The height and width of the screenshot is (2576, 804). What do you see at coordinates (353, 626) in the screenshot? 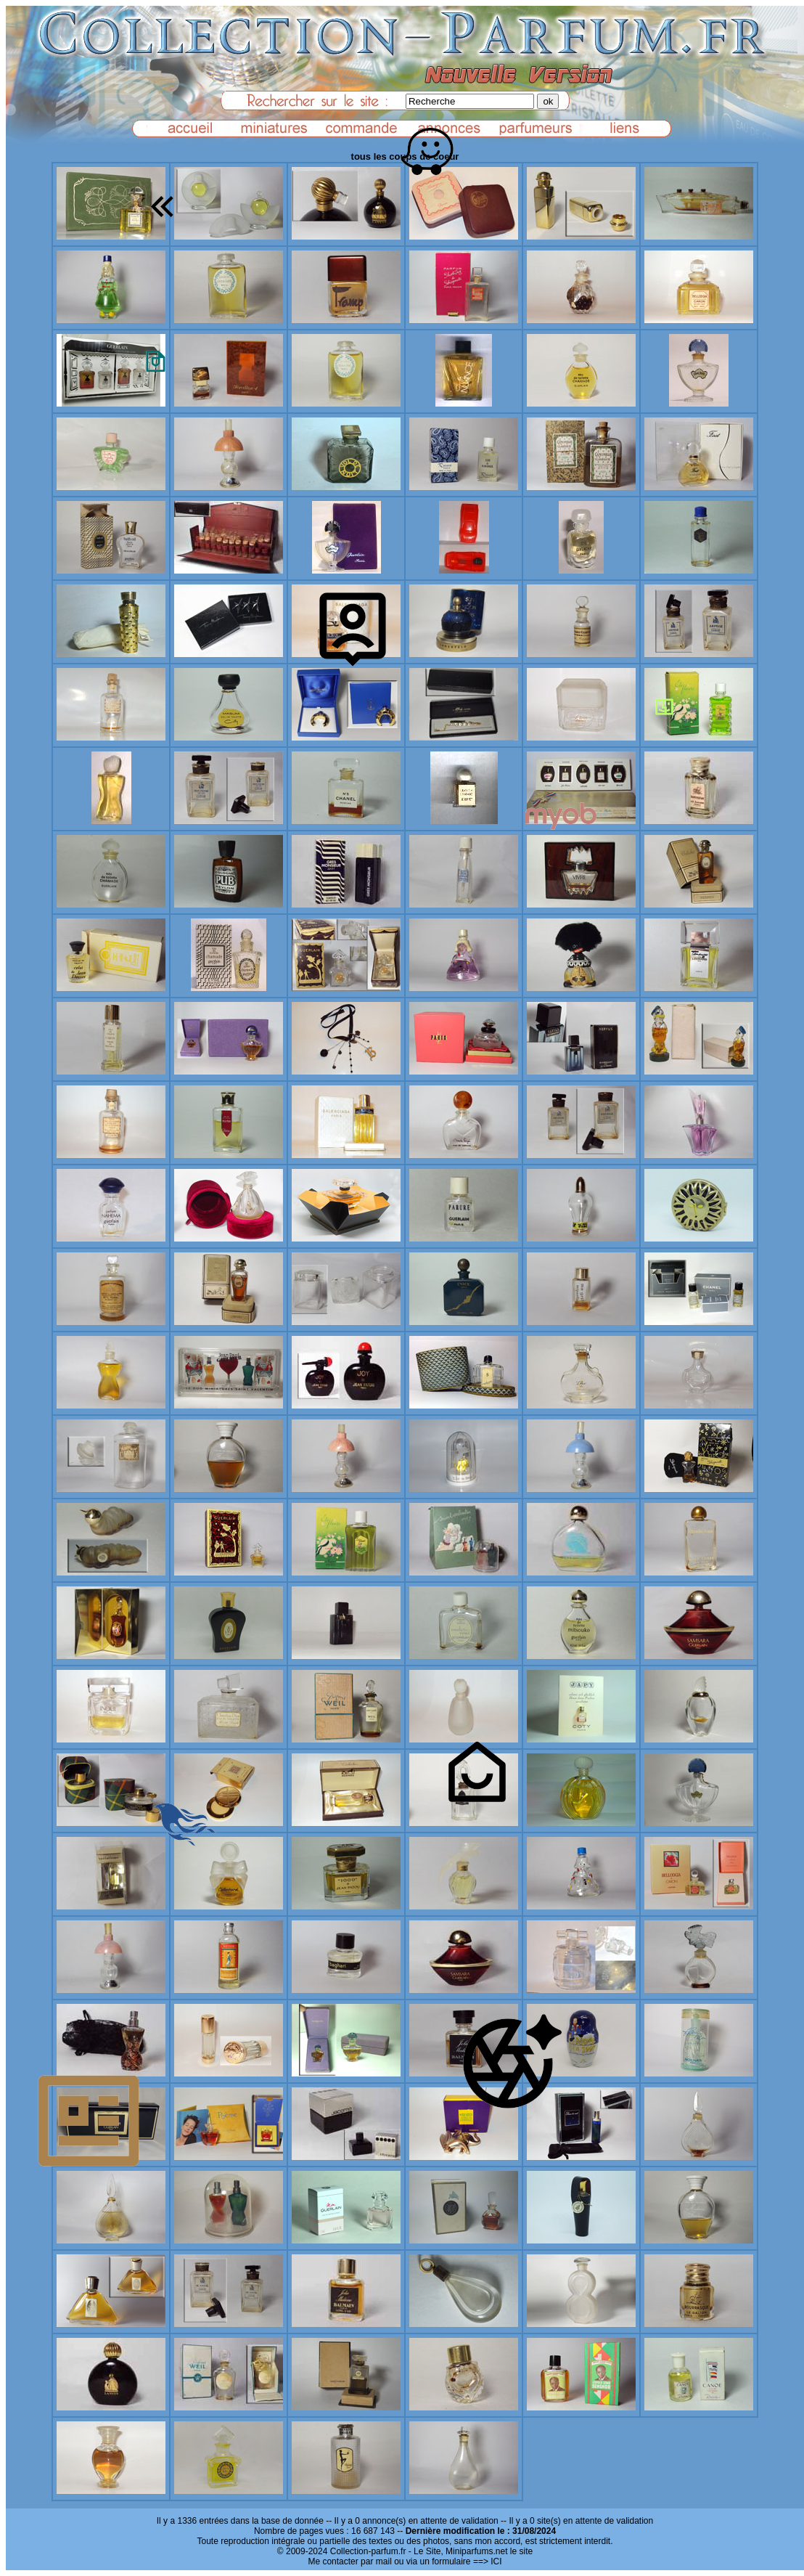
I see `view profile location or address` at bounding box center [353, 626].